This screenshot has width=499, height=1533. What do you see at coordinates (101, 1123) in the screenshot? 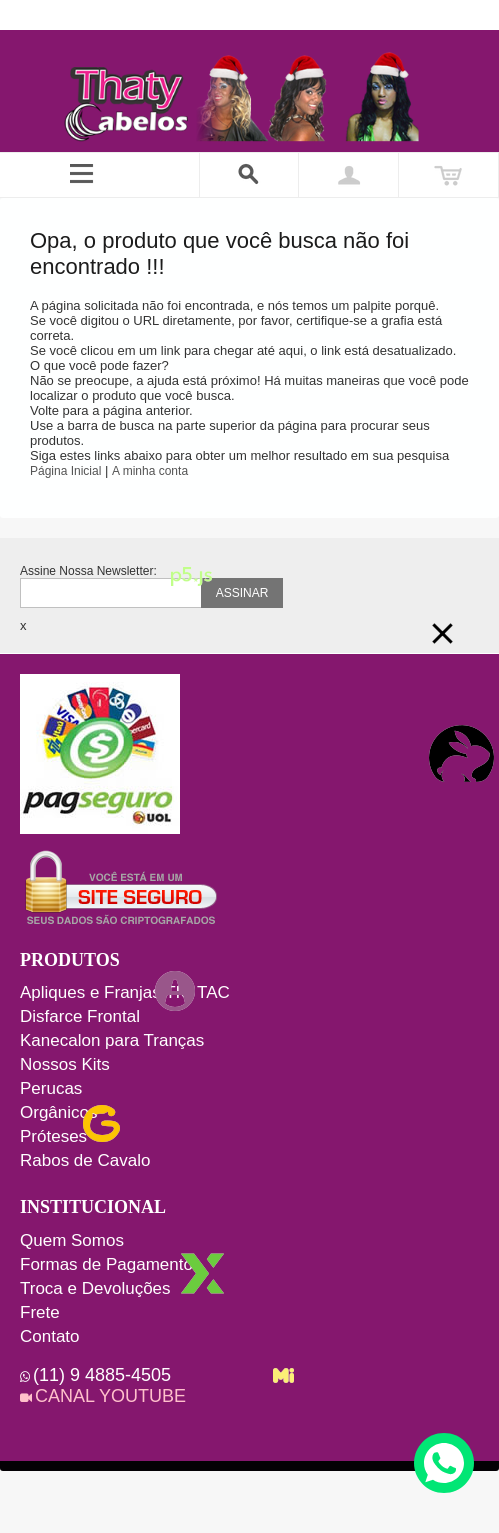
I see `open GitCode application` at bounding box center [101, 1123].